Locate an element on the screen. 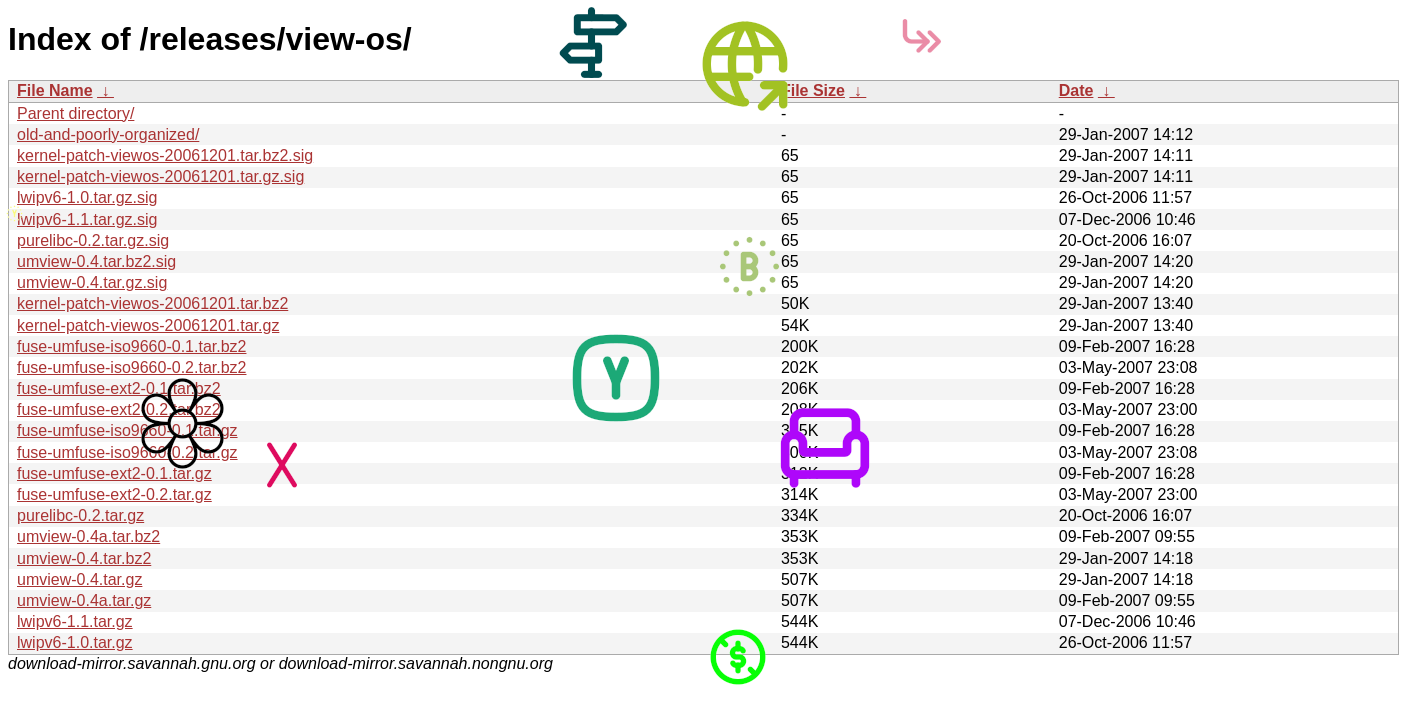  get directions to a destination is located at coordinates (591, 42).